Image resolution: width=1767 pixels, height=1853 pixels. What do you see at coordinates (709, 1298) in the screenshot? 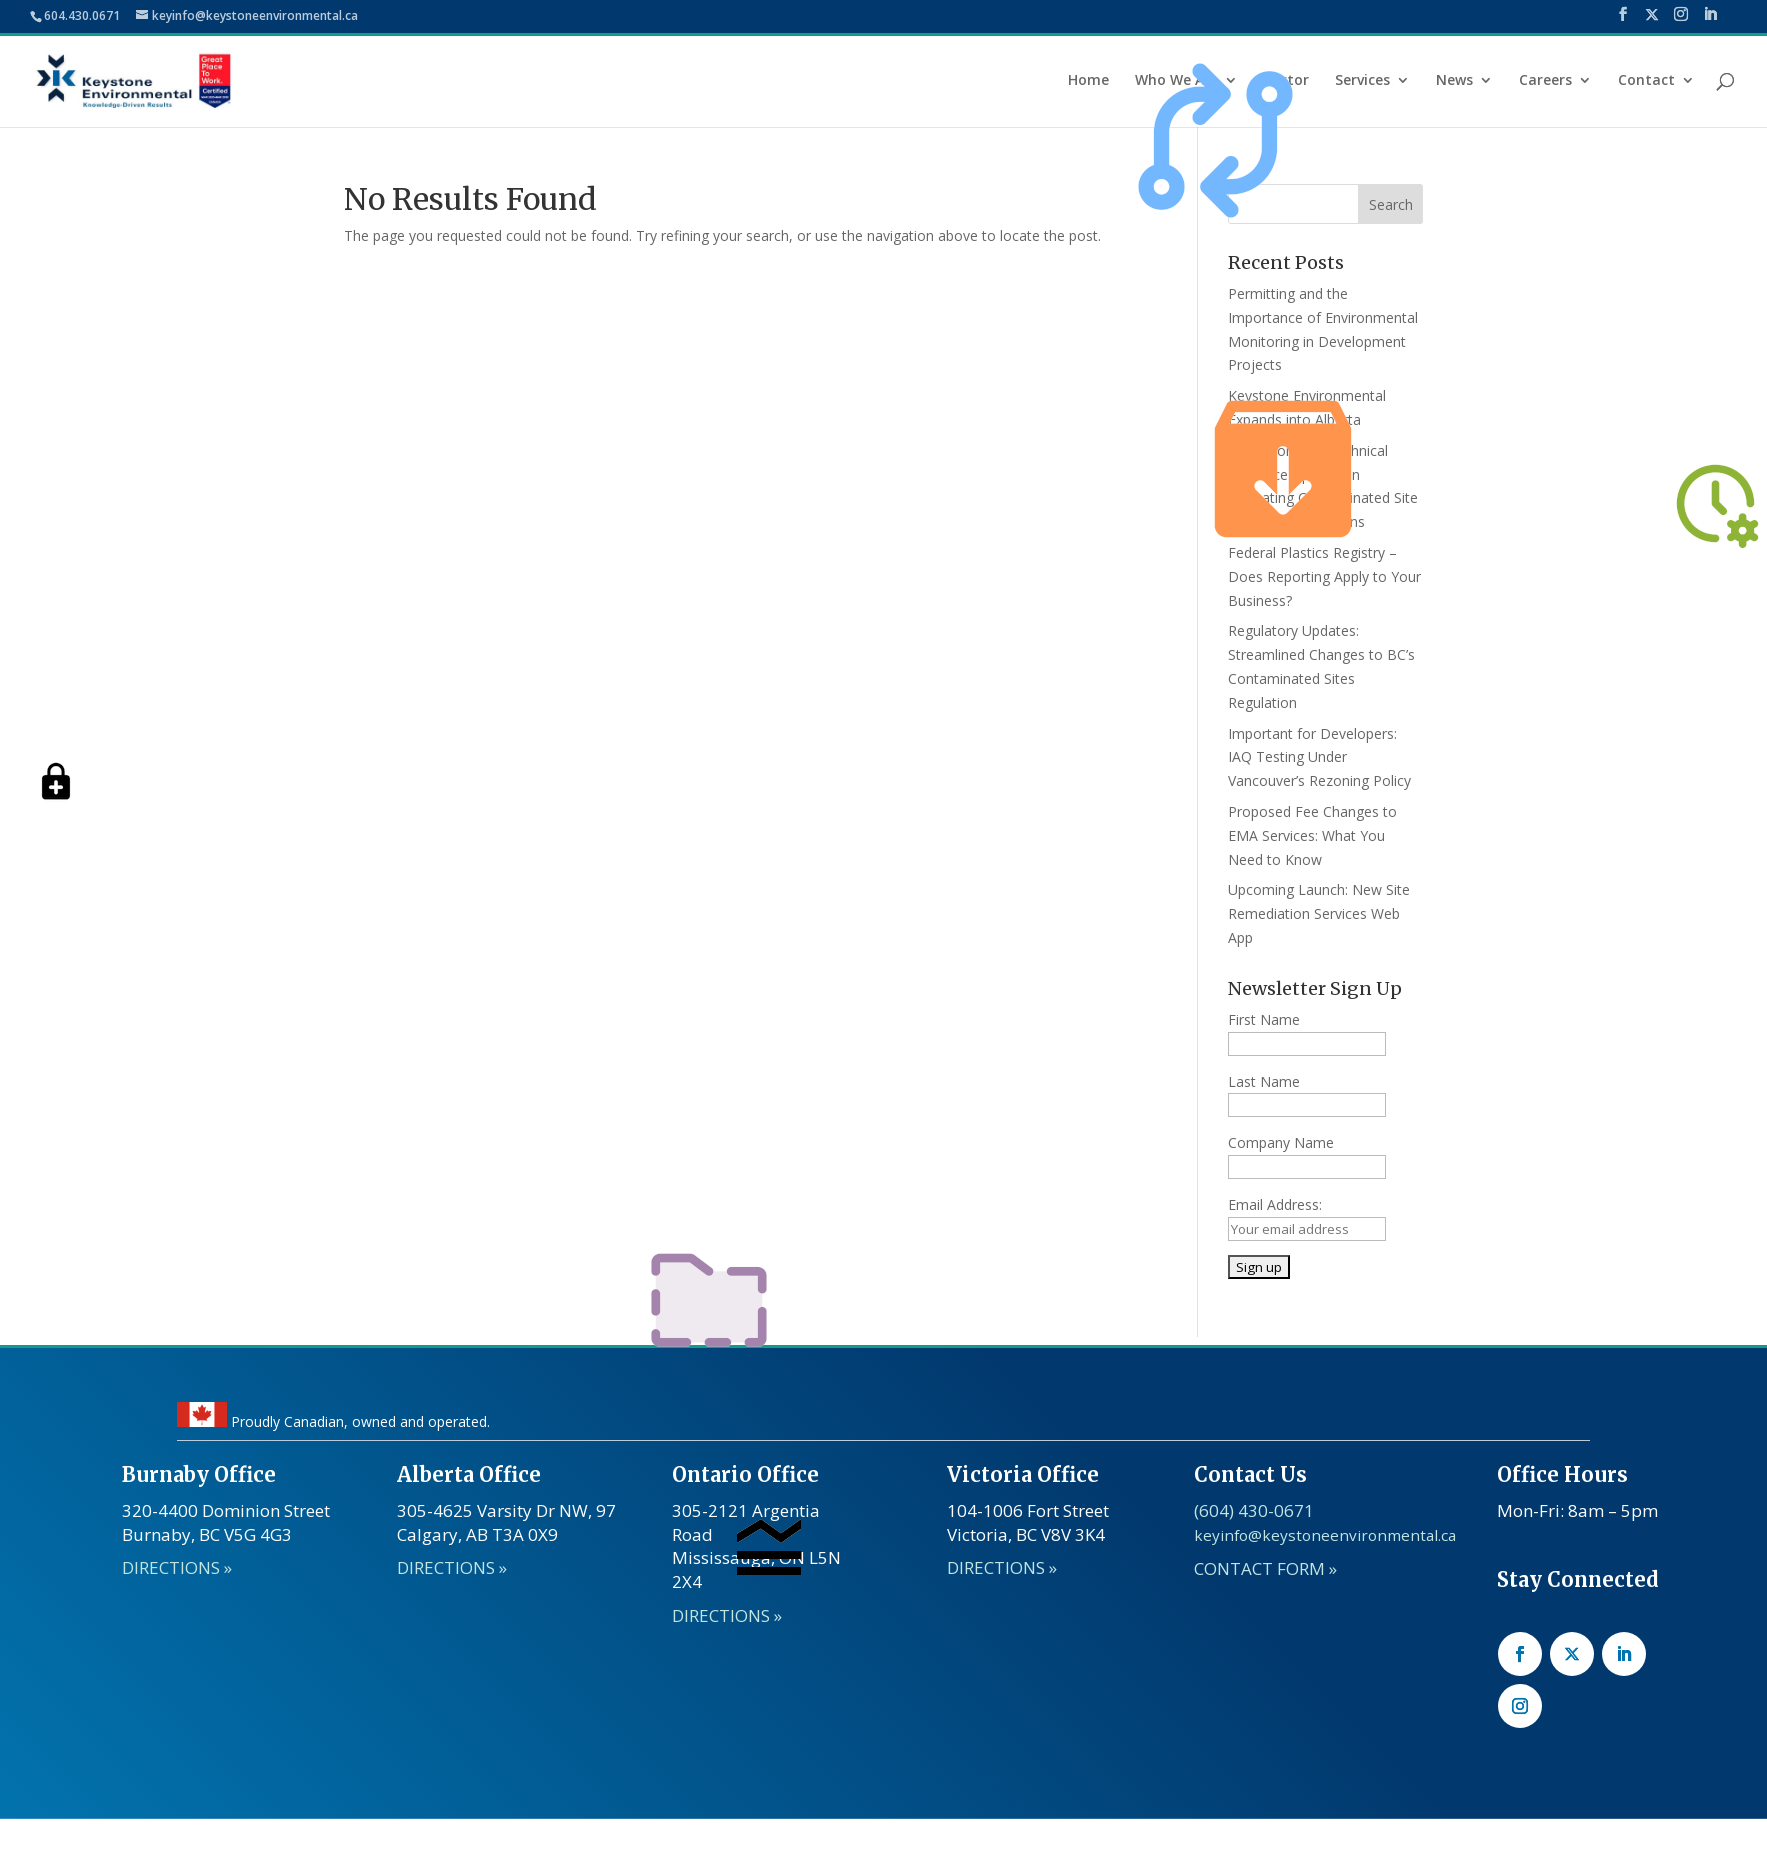
I see `create a new folder` at bounding box center [709, 1298].